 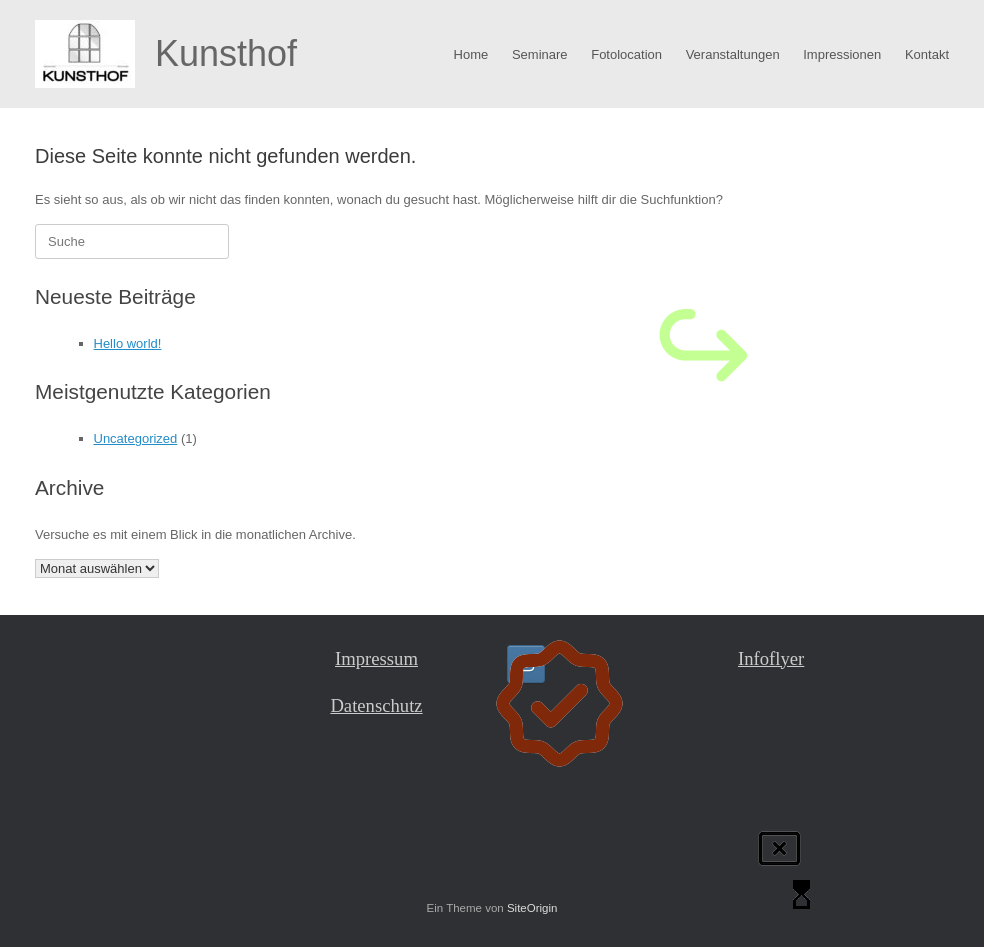 What do you see at coordinates (559, 703) in the screenshot?
I see `indicates verified or authenticated status` at bounding box center [559, 703].